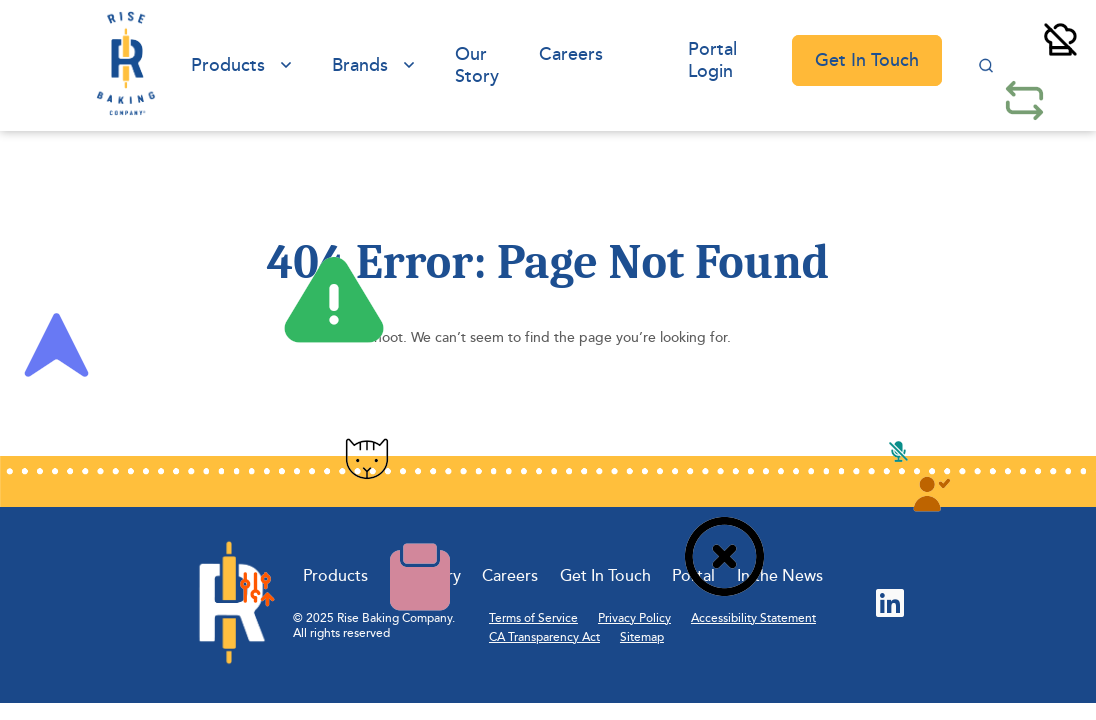 The image size is (1096, 720). I want to click on close or dismiss a dialog, so click(724, 556).